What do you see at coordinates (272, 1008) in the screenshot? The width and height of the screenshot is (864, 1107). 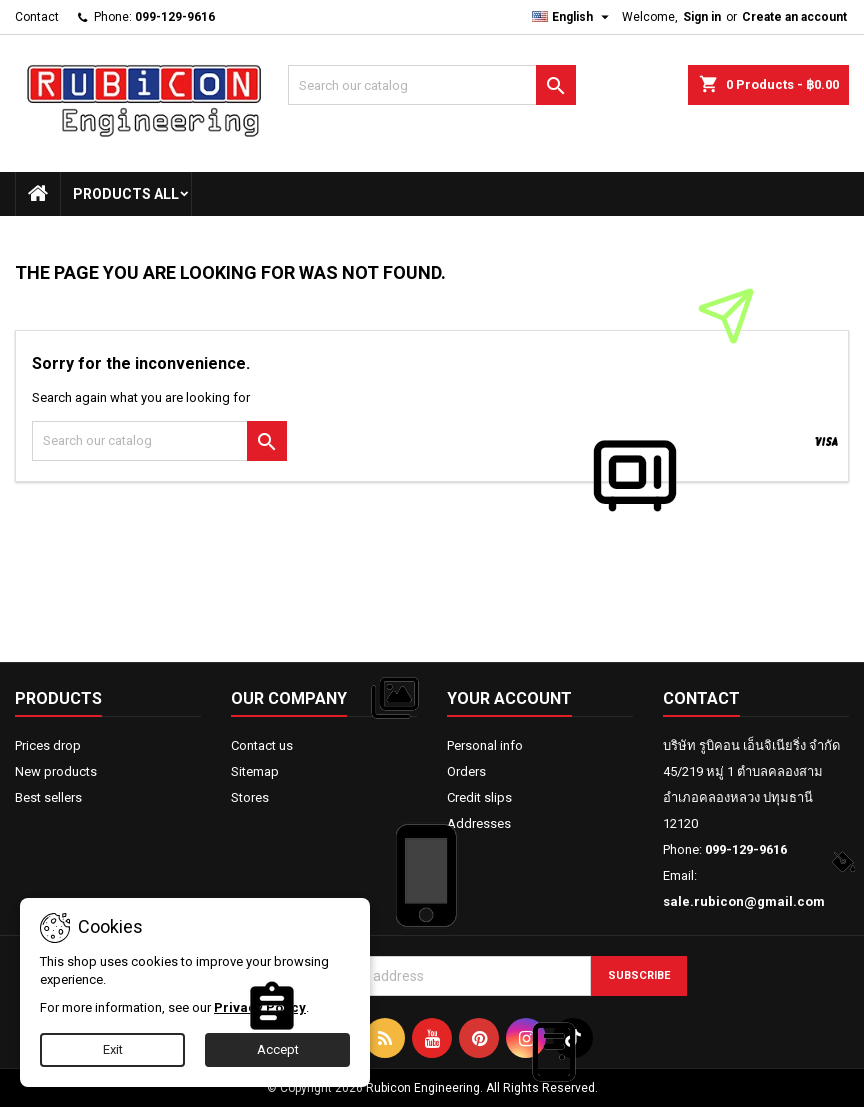 I see `view assignments or tasks` at bounding box center [272, 1008].